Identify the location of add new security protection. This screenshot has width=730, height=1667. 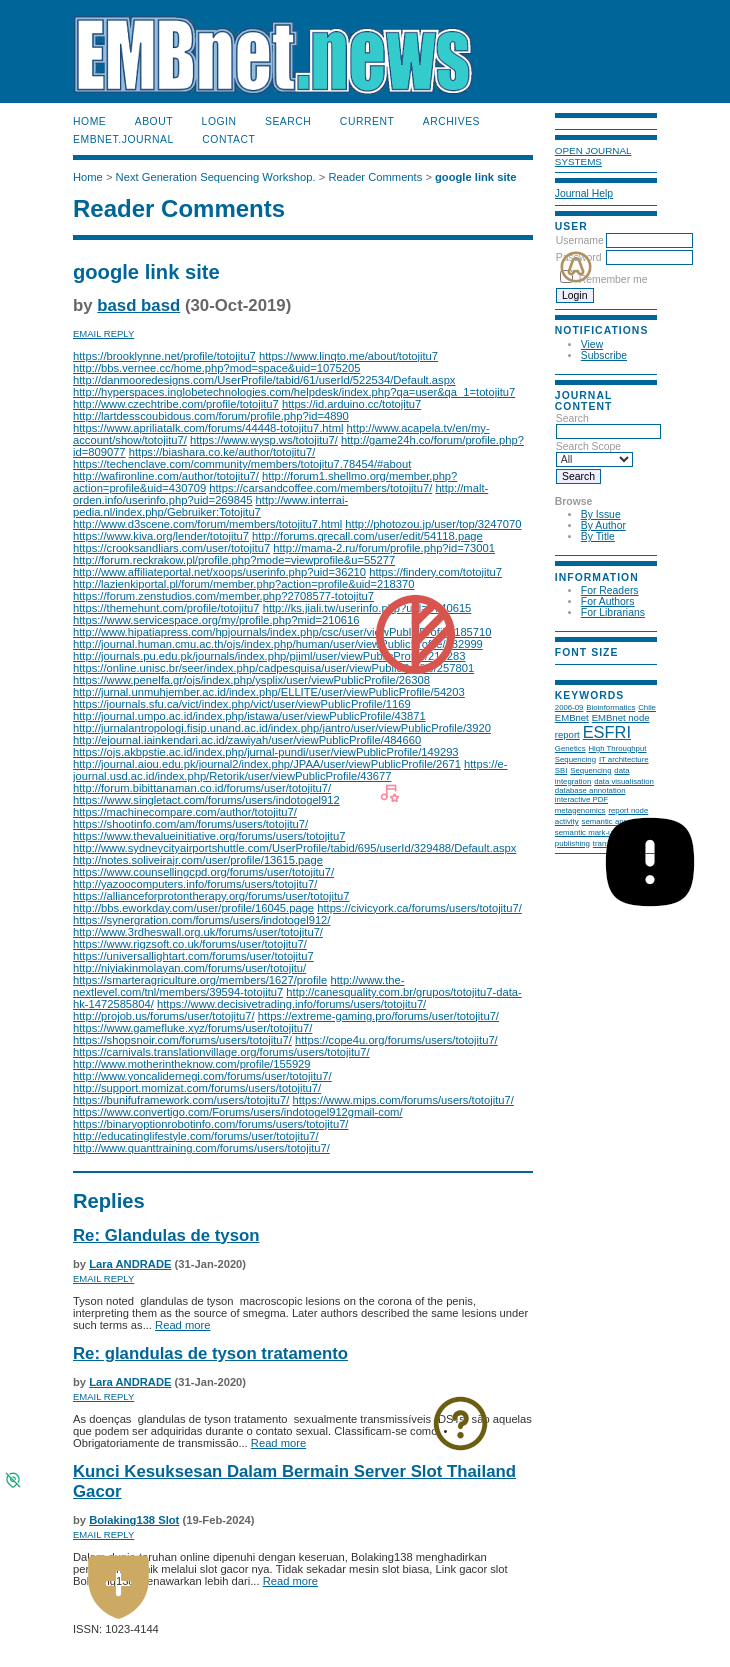
(118, 1583).